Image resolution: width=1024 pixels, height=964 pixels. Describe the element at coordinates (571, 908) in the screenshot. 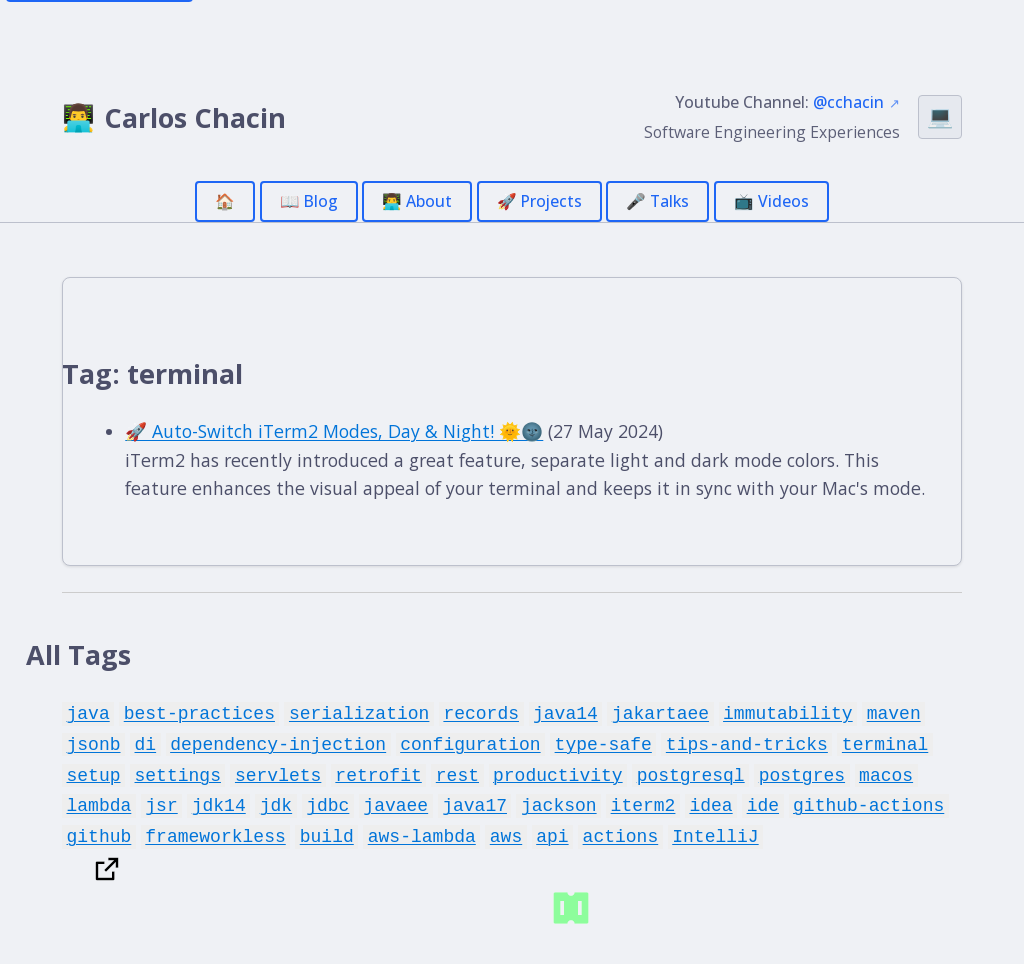

I see `redeem a coupon or discount code` at that location.